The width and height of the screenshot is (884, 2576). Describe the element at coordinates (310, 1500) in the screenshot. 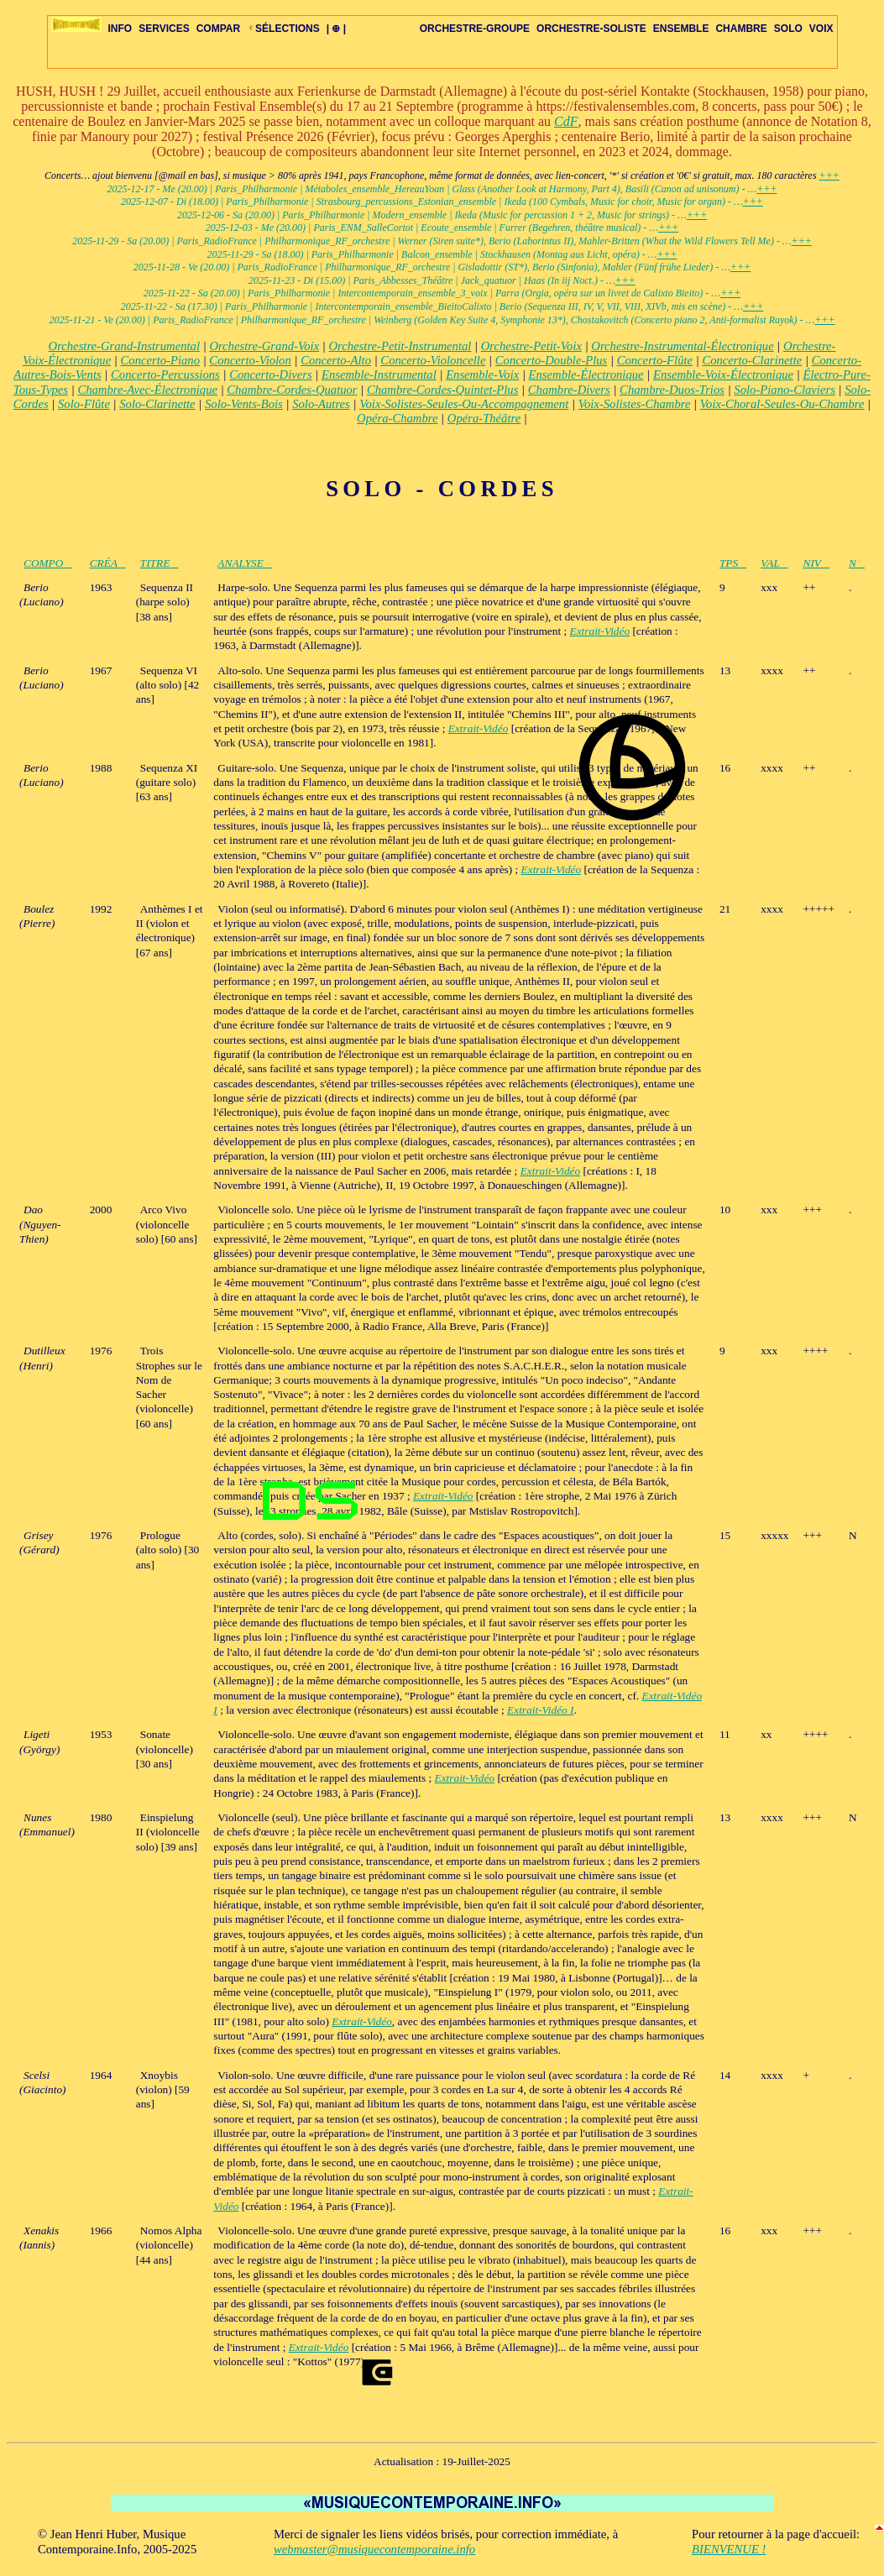

I see `DataStax company logo` at that location.